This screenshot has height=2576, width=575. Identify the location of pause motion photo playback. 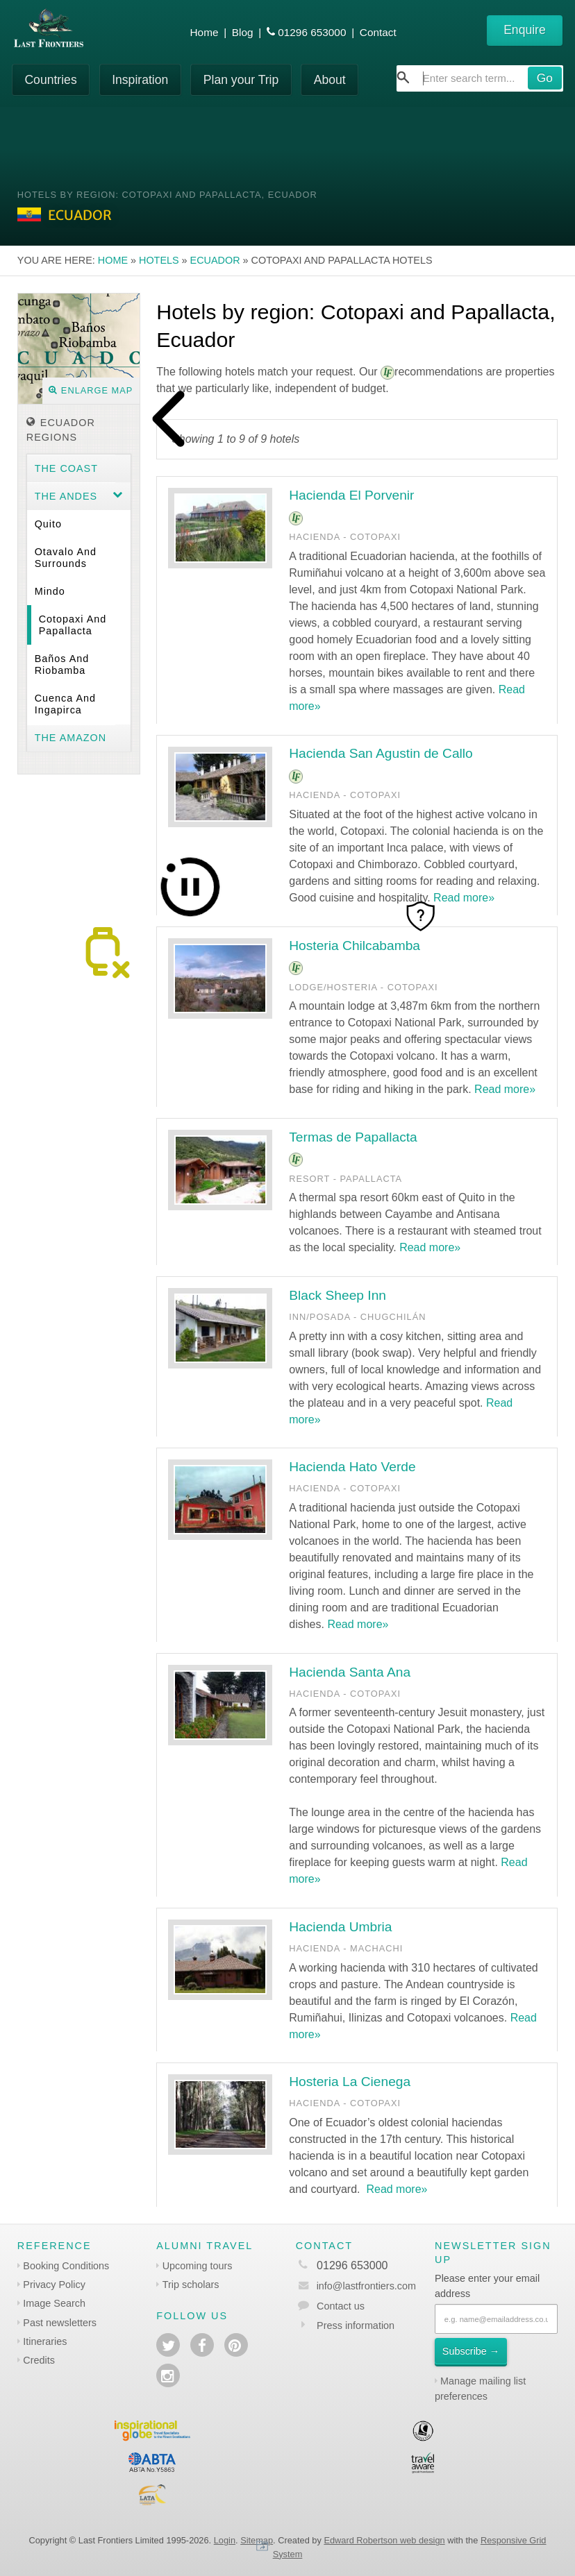
(190, 887).